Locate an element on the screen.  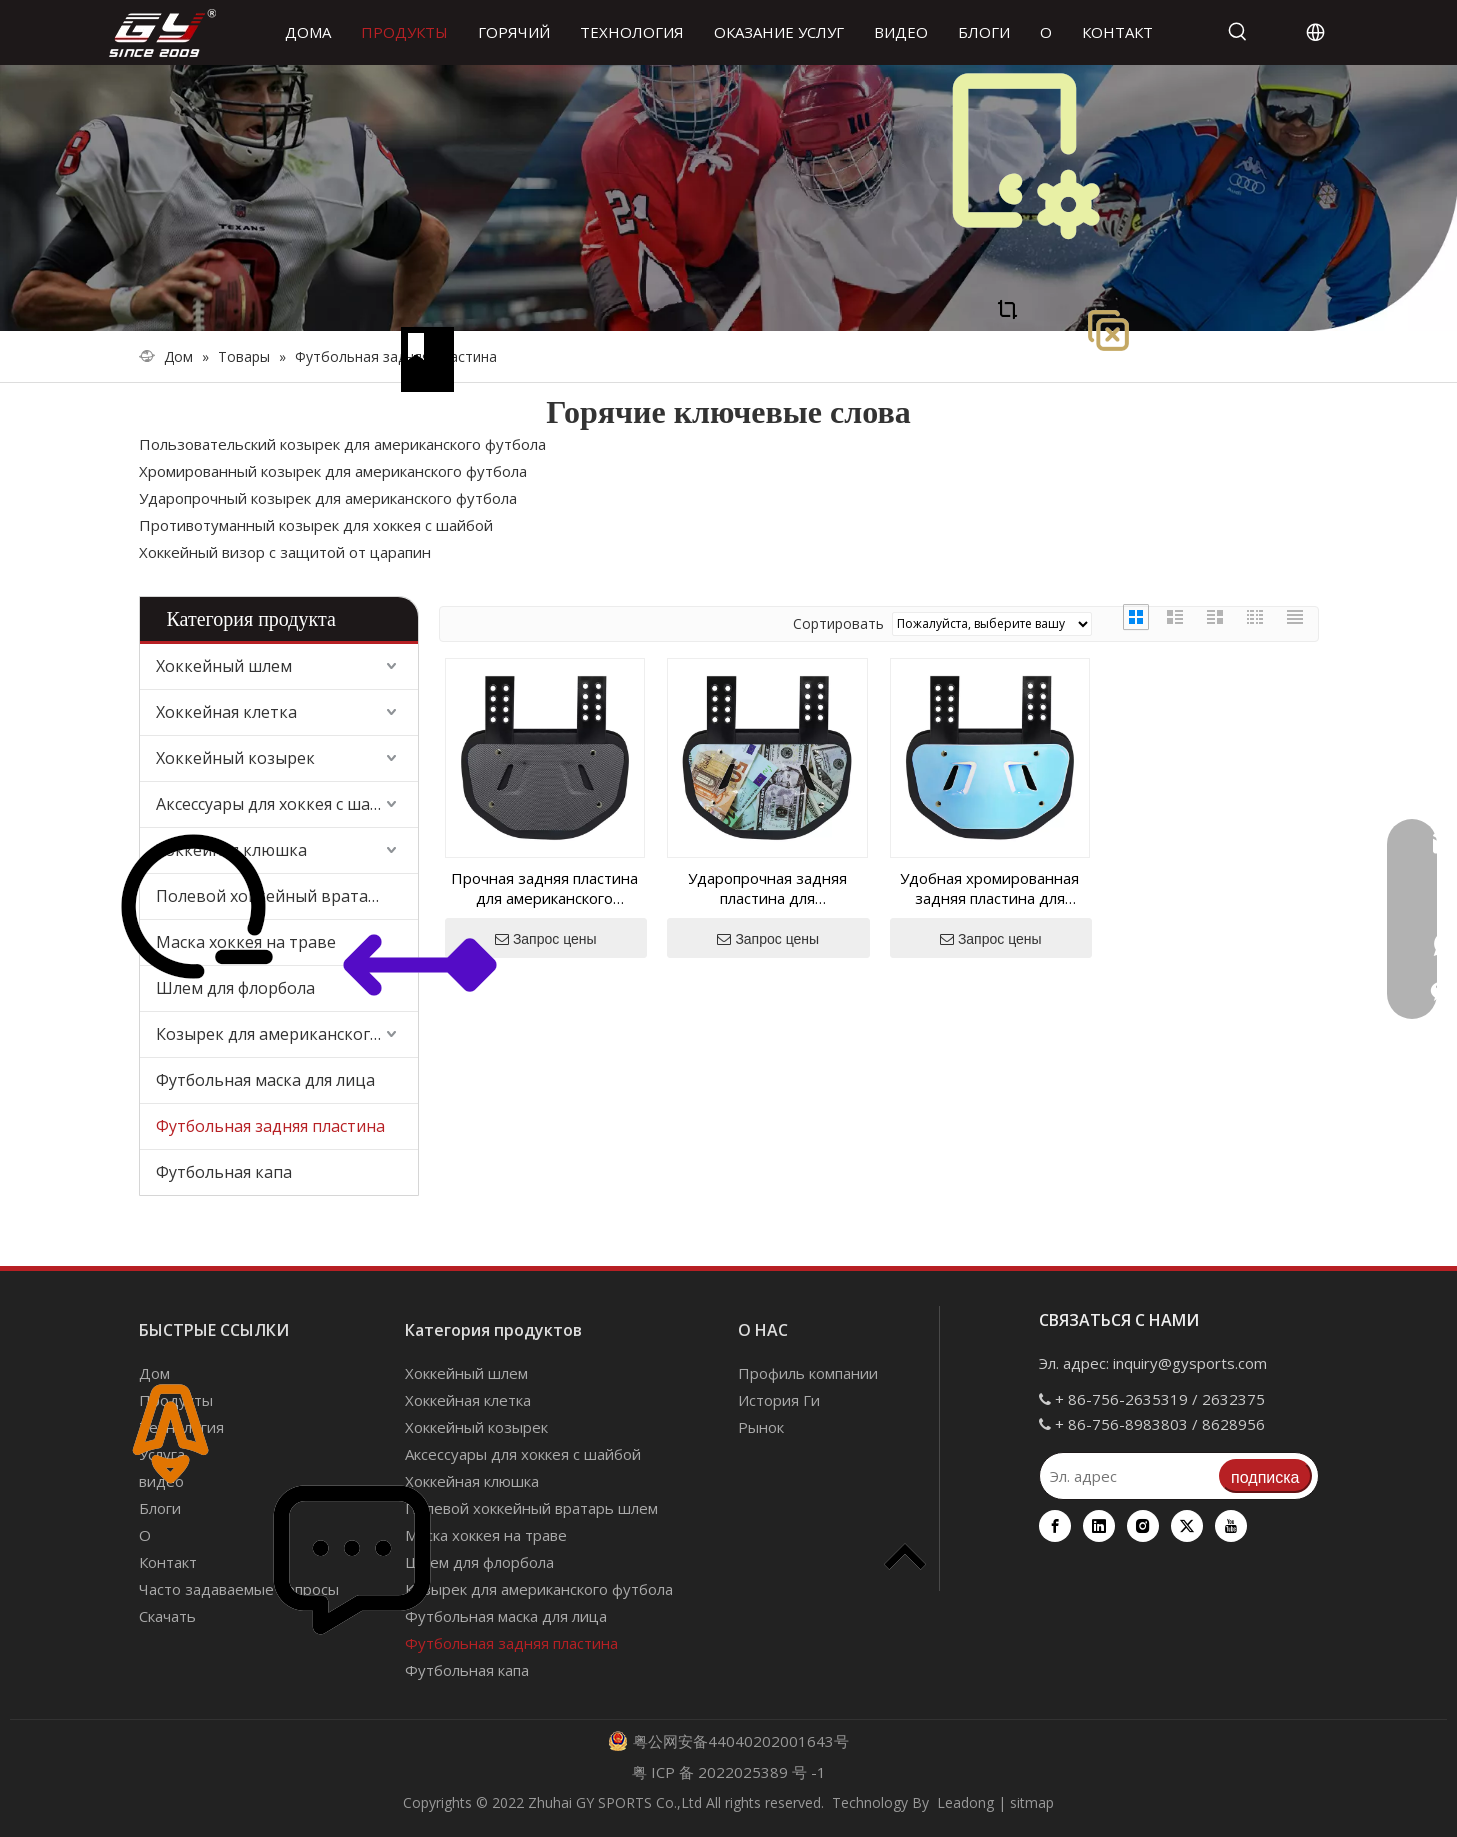
access tablet device settings is located at coordinates (1014, 150).